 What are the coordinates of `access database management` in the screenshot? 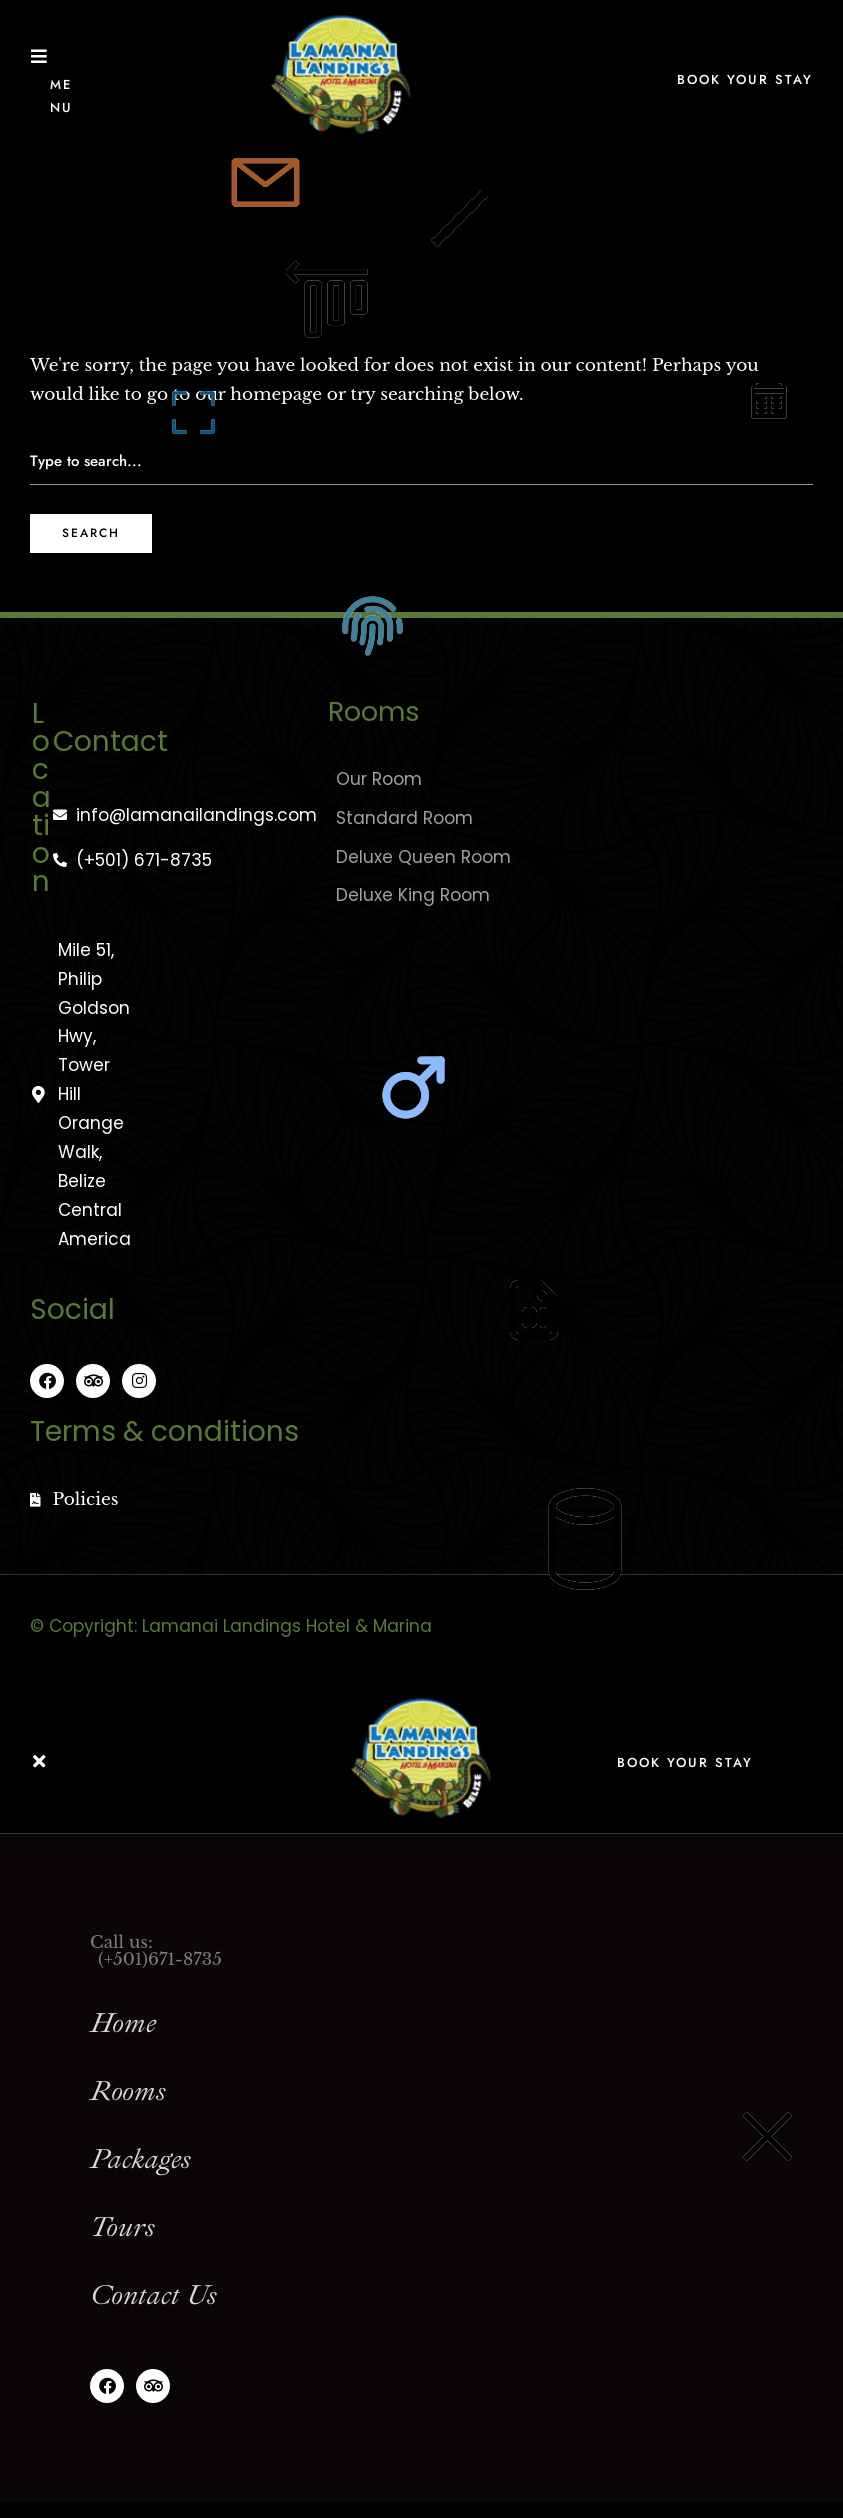 It's located at (585, 1539).